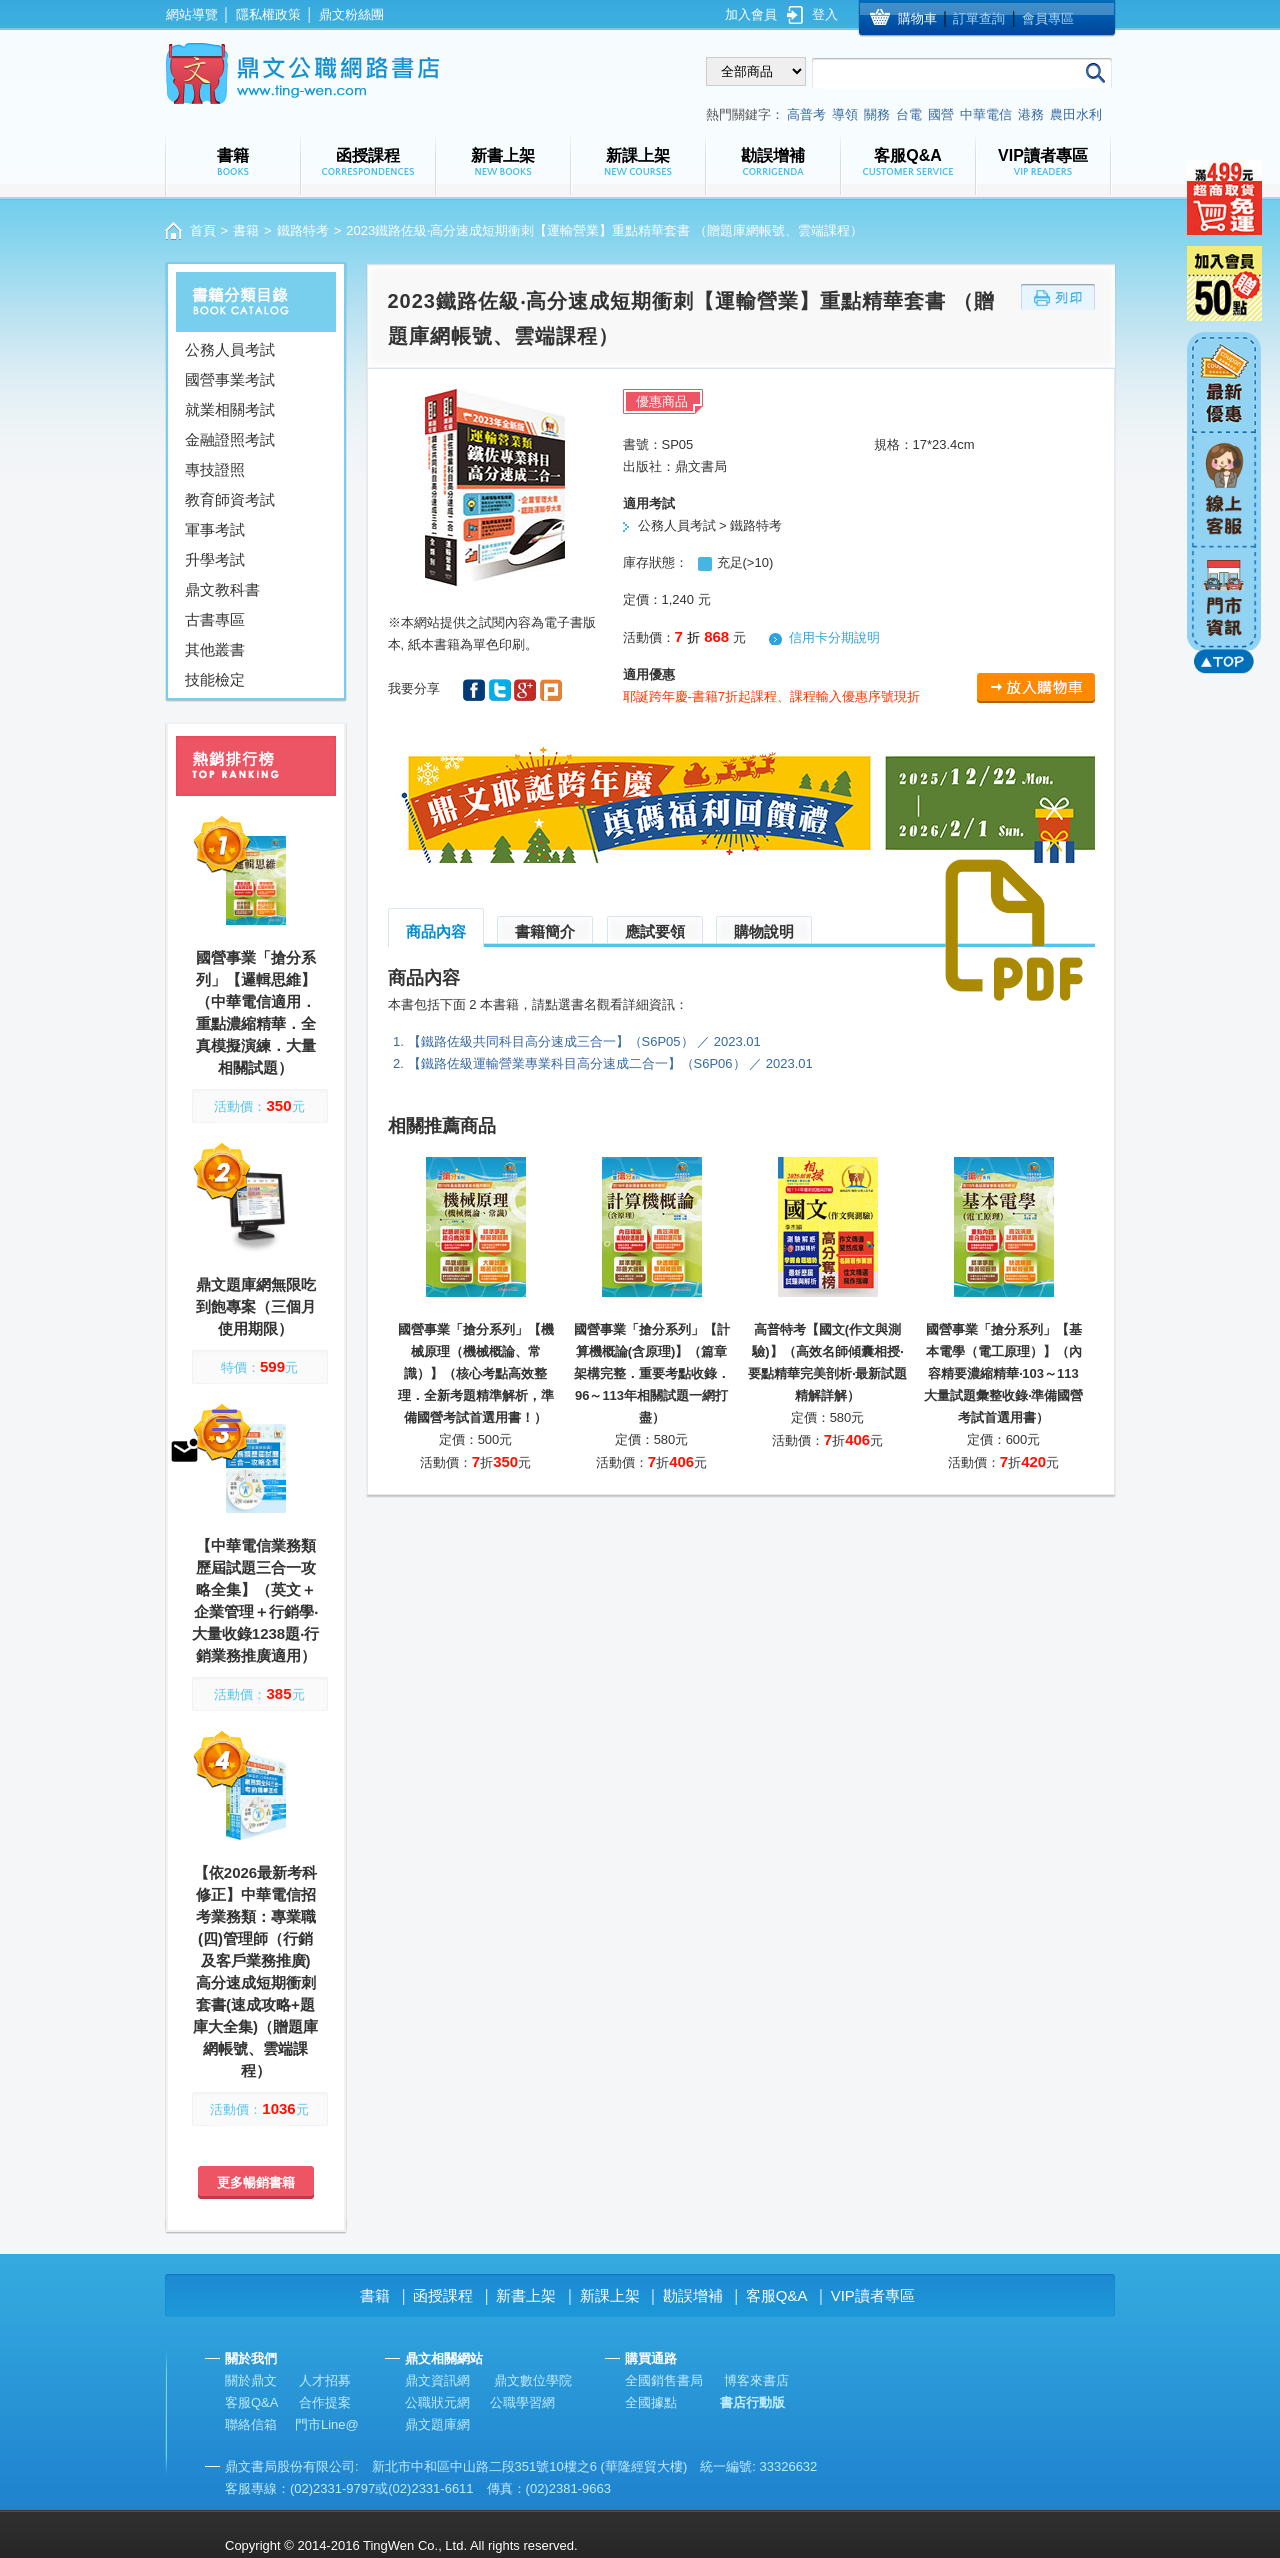 The image size is (1280, 2558). Describe the element at coordinates (1011, 925) in the screenshot. I see `view or open a PDF document` at that location.